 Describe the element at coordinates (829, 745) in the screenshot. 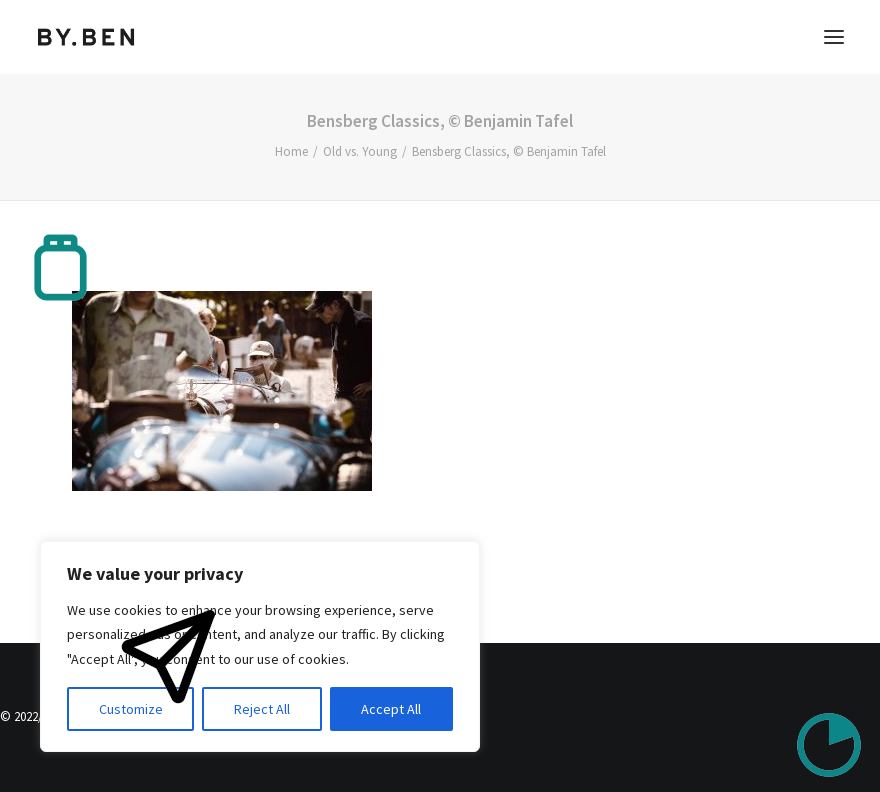

I see `indicates 20% progress or completion` at that location.